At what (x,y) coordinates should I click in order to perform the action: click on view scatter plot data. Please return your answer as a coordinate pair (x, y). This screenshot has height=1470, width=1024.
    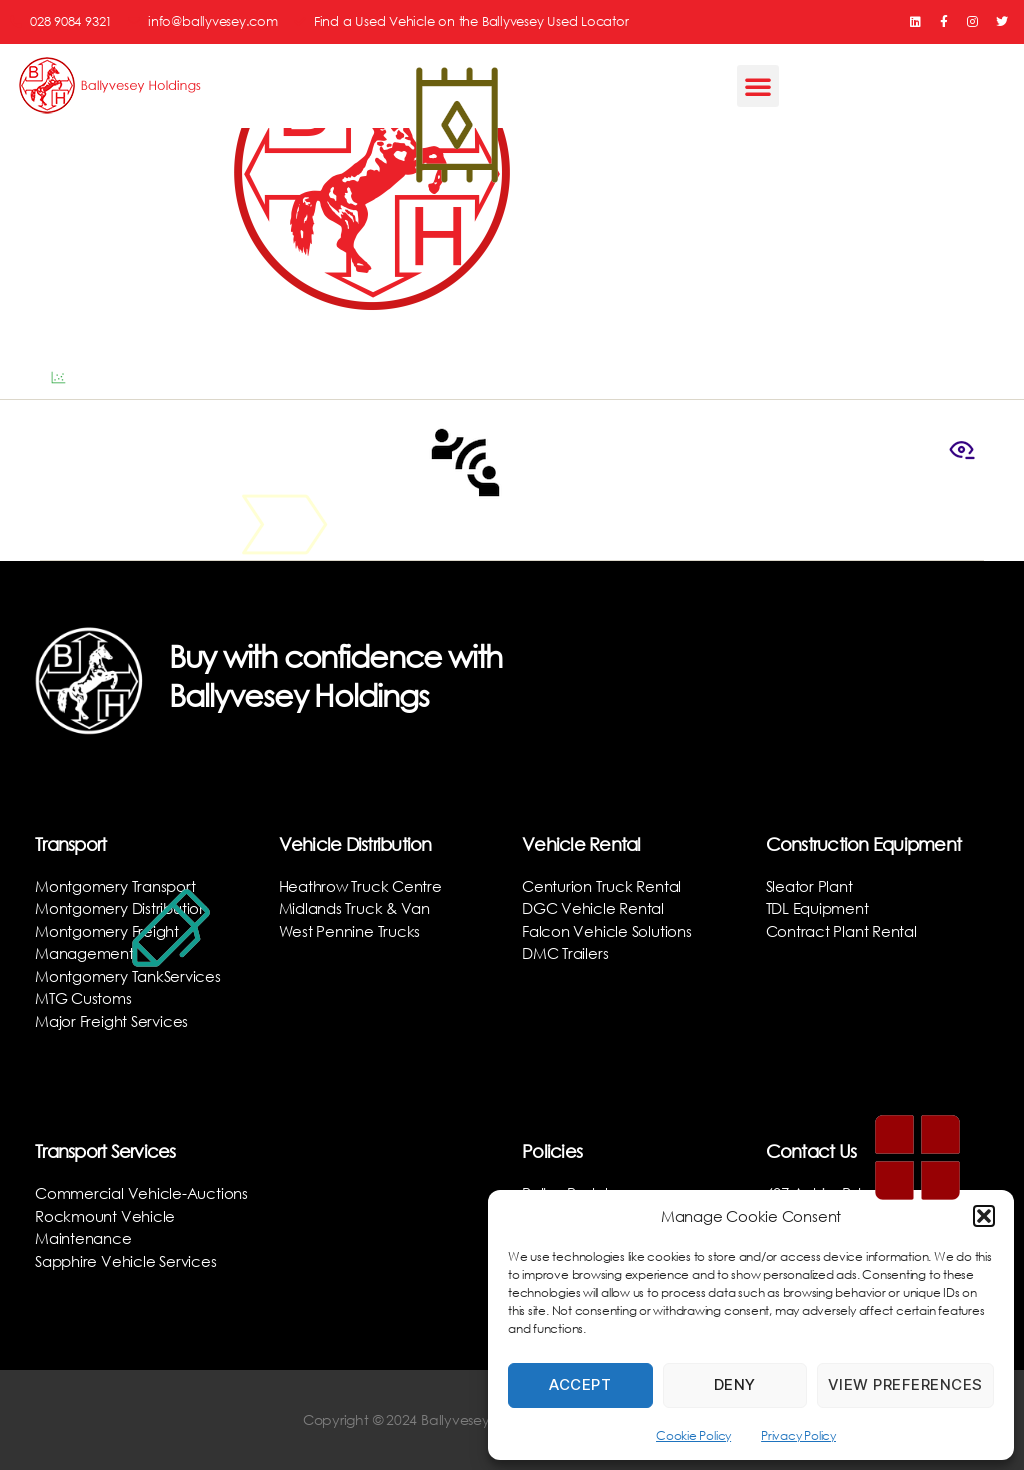
    Looking at the image, I should click on (58, 377).